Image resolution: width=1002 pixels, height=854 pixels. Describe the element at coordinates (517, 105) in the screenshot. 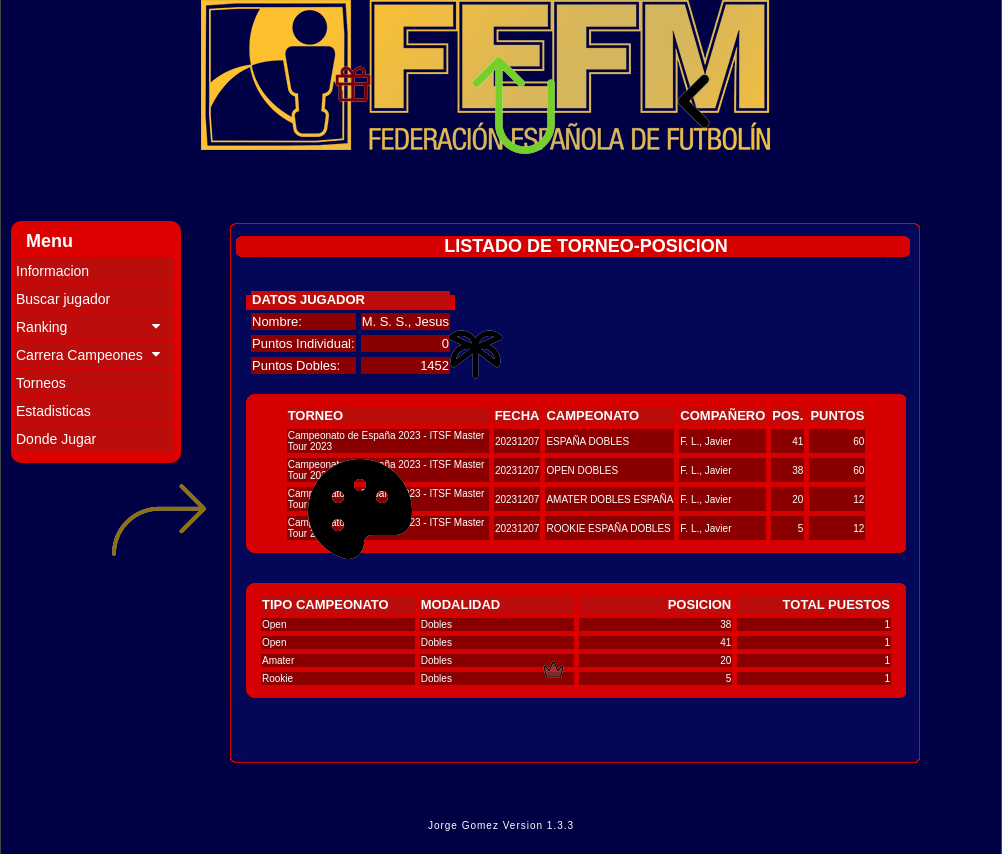

I see `undo or go back to previous state` at that location.